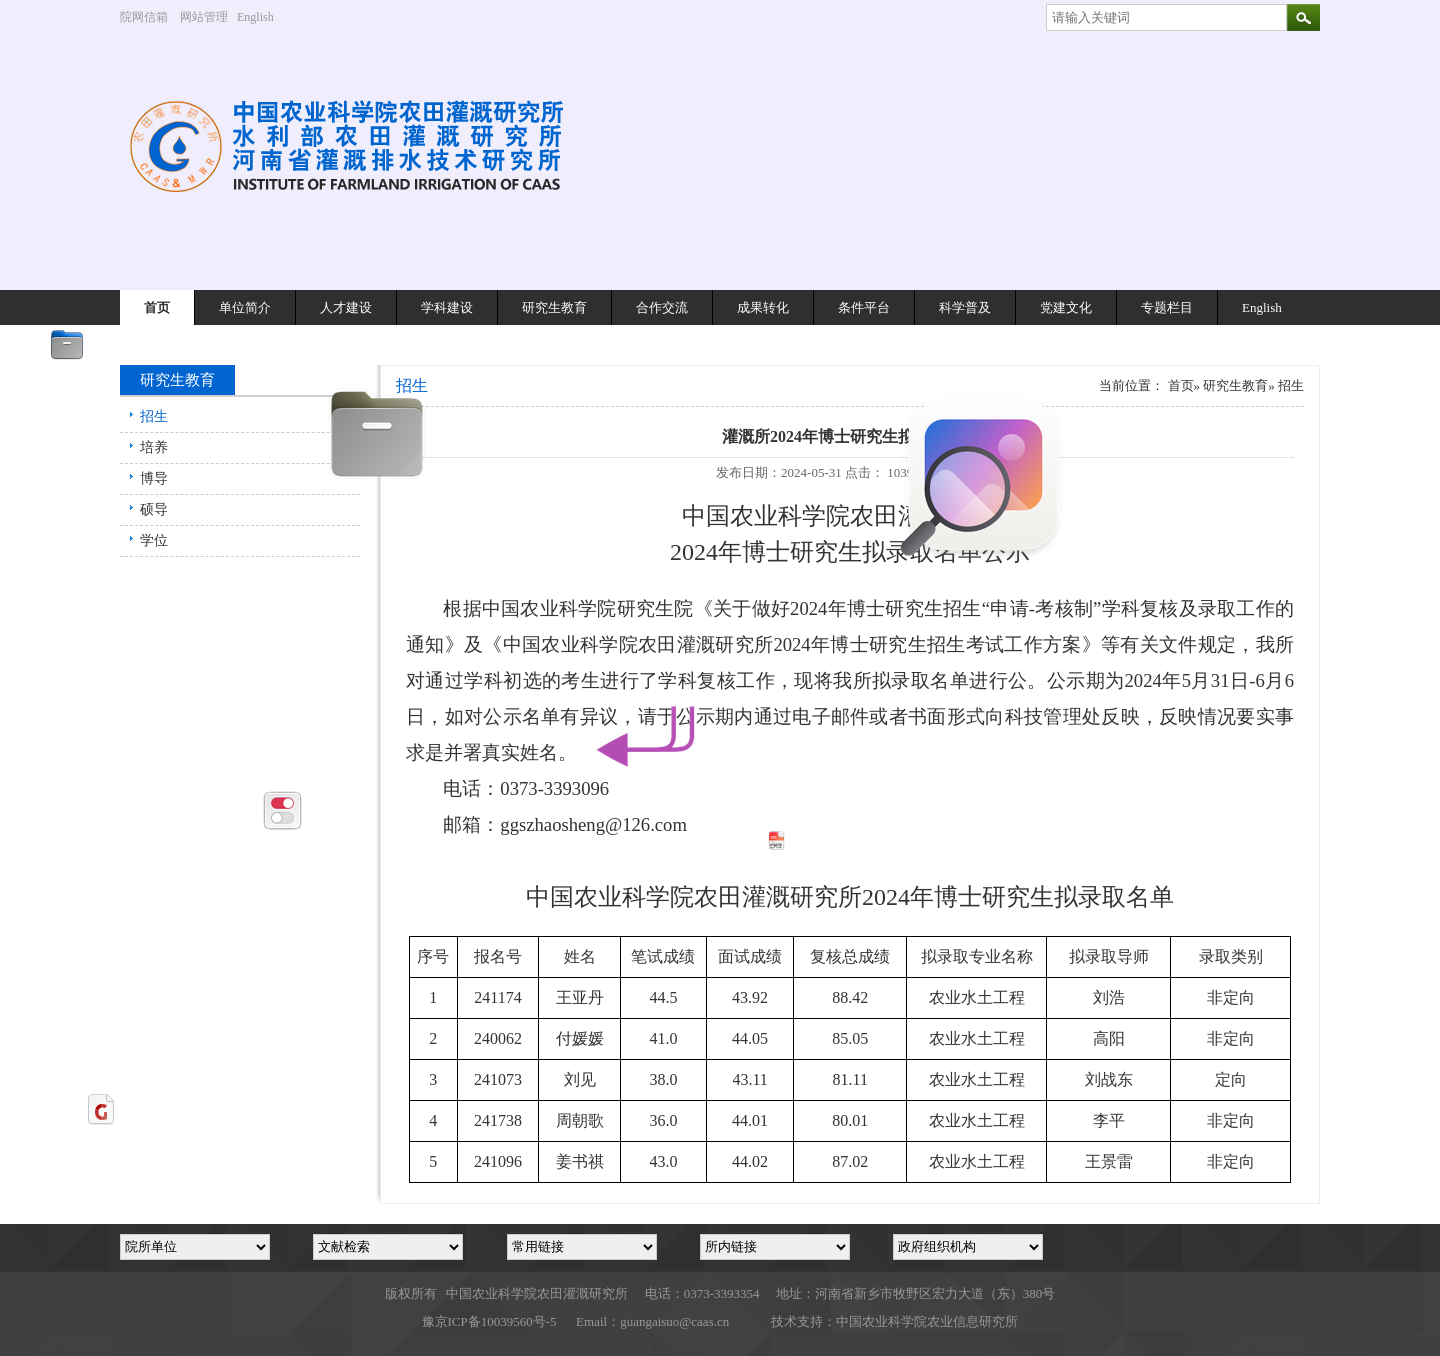 The image size is (1440, 1356). What do you see at coordinates (983, 475) in the screenshot?
I see `open gnome loupe image viewer` at bounding box center [983, 475].